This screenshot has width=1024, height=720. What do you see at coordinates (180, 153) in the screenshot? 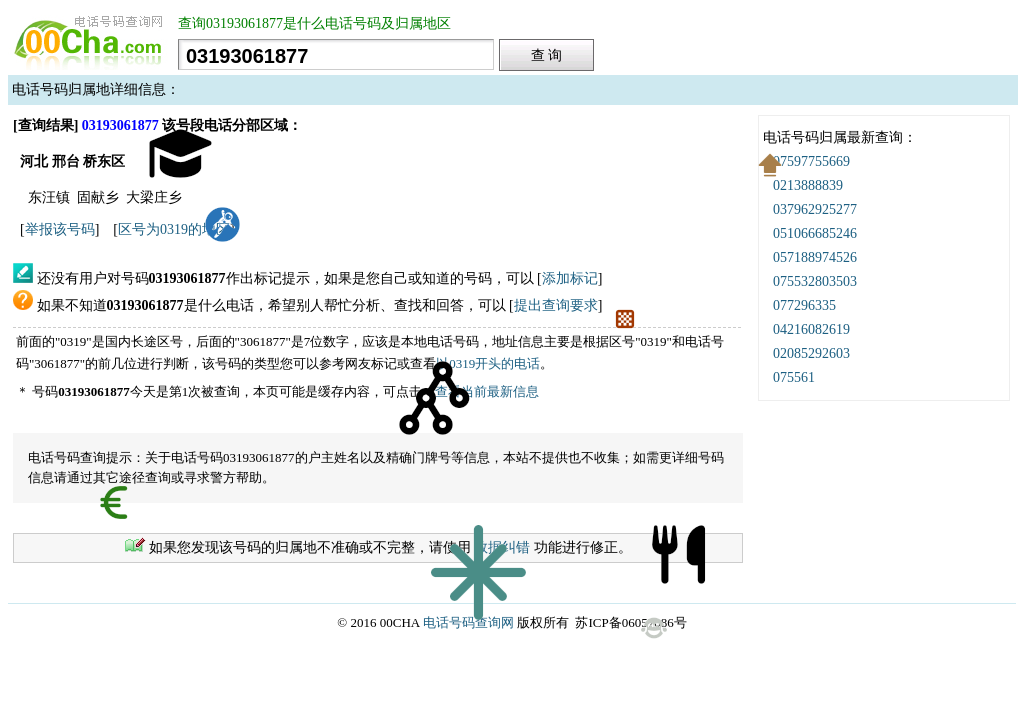
I see `access education or learning resources` at bounding box center [180, 153].